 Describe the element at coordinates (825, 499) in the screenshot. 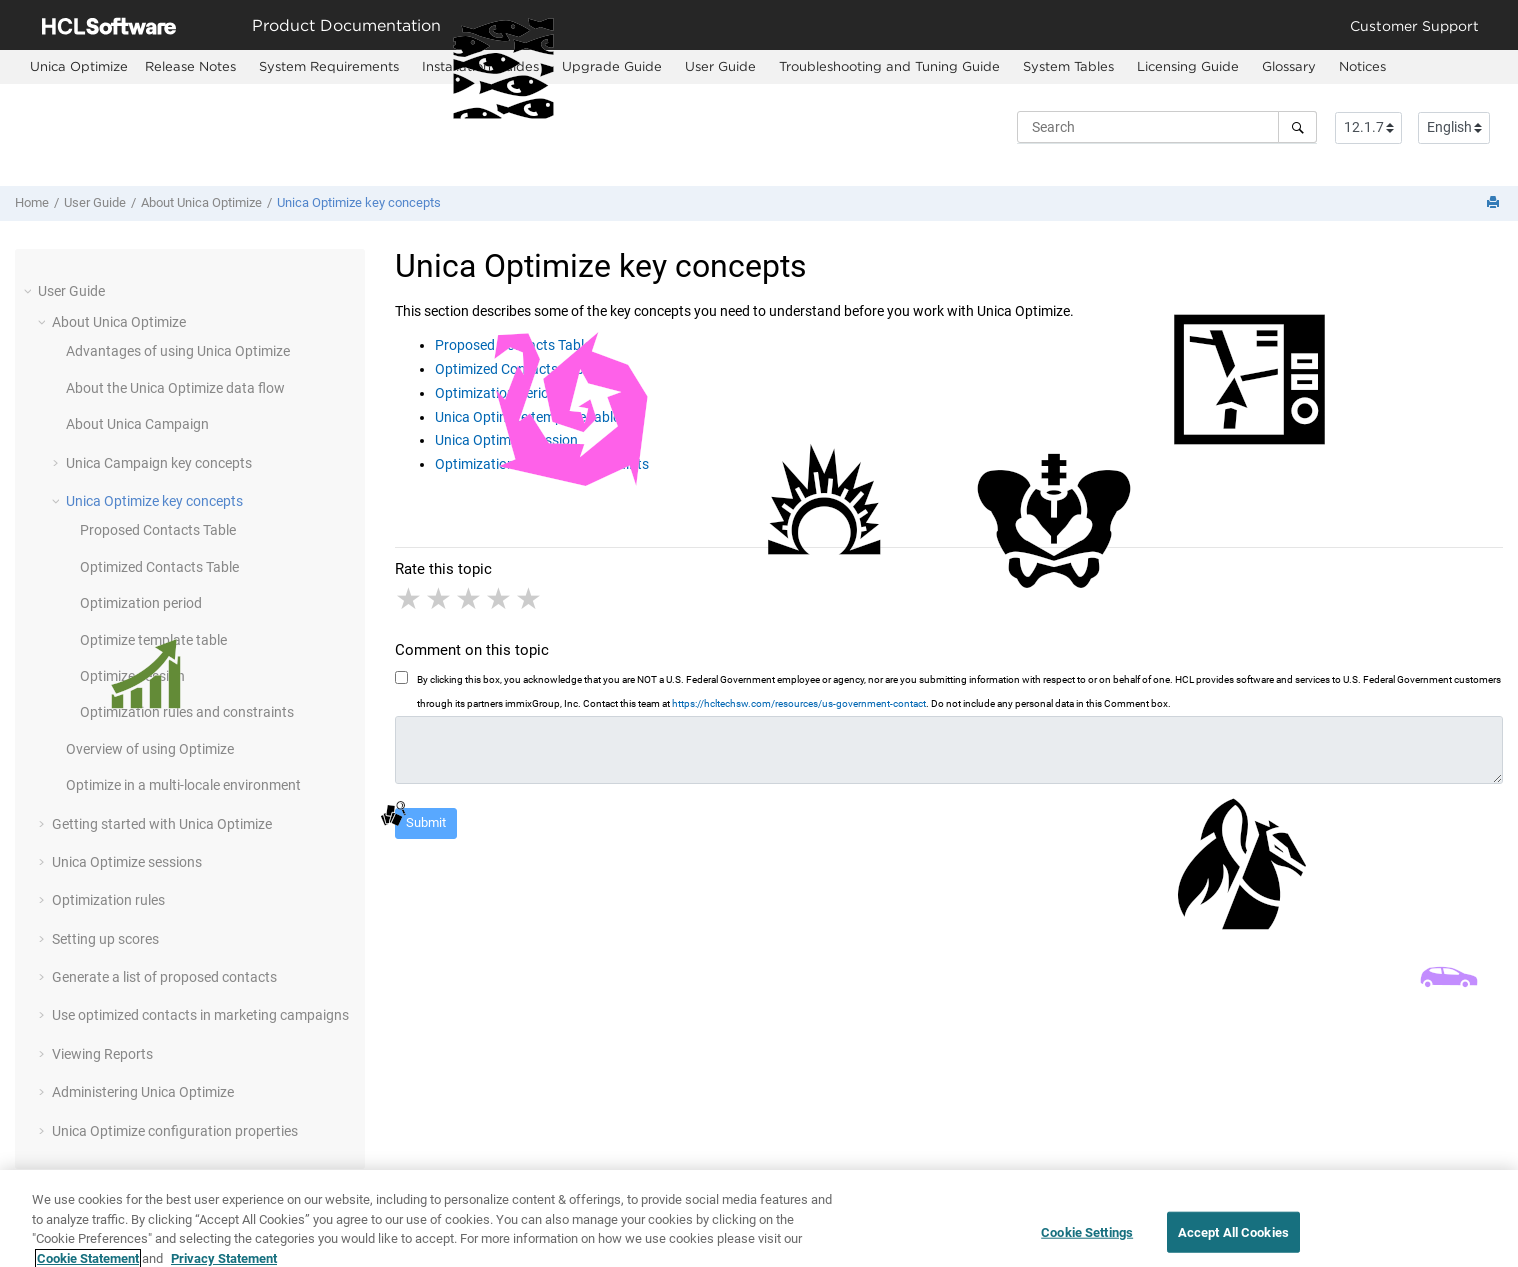

I see `indicates final form or ultimate upgrade in a game` at that location.